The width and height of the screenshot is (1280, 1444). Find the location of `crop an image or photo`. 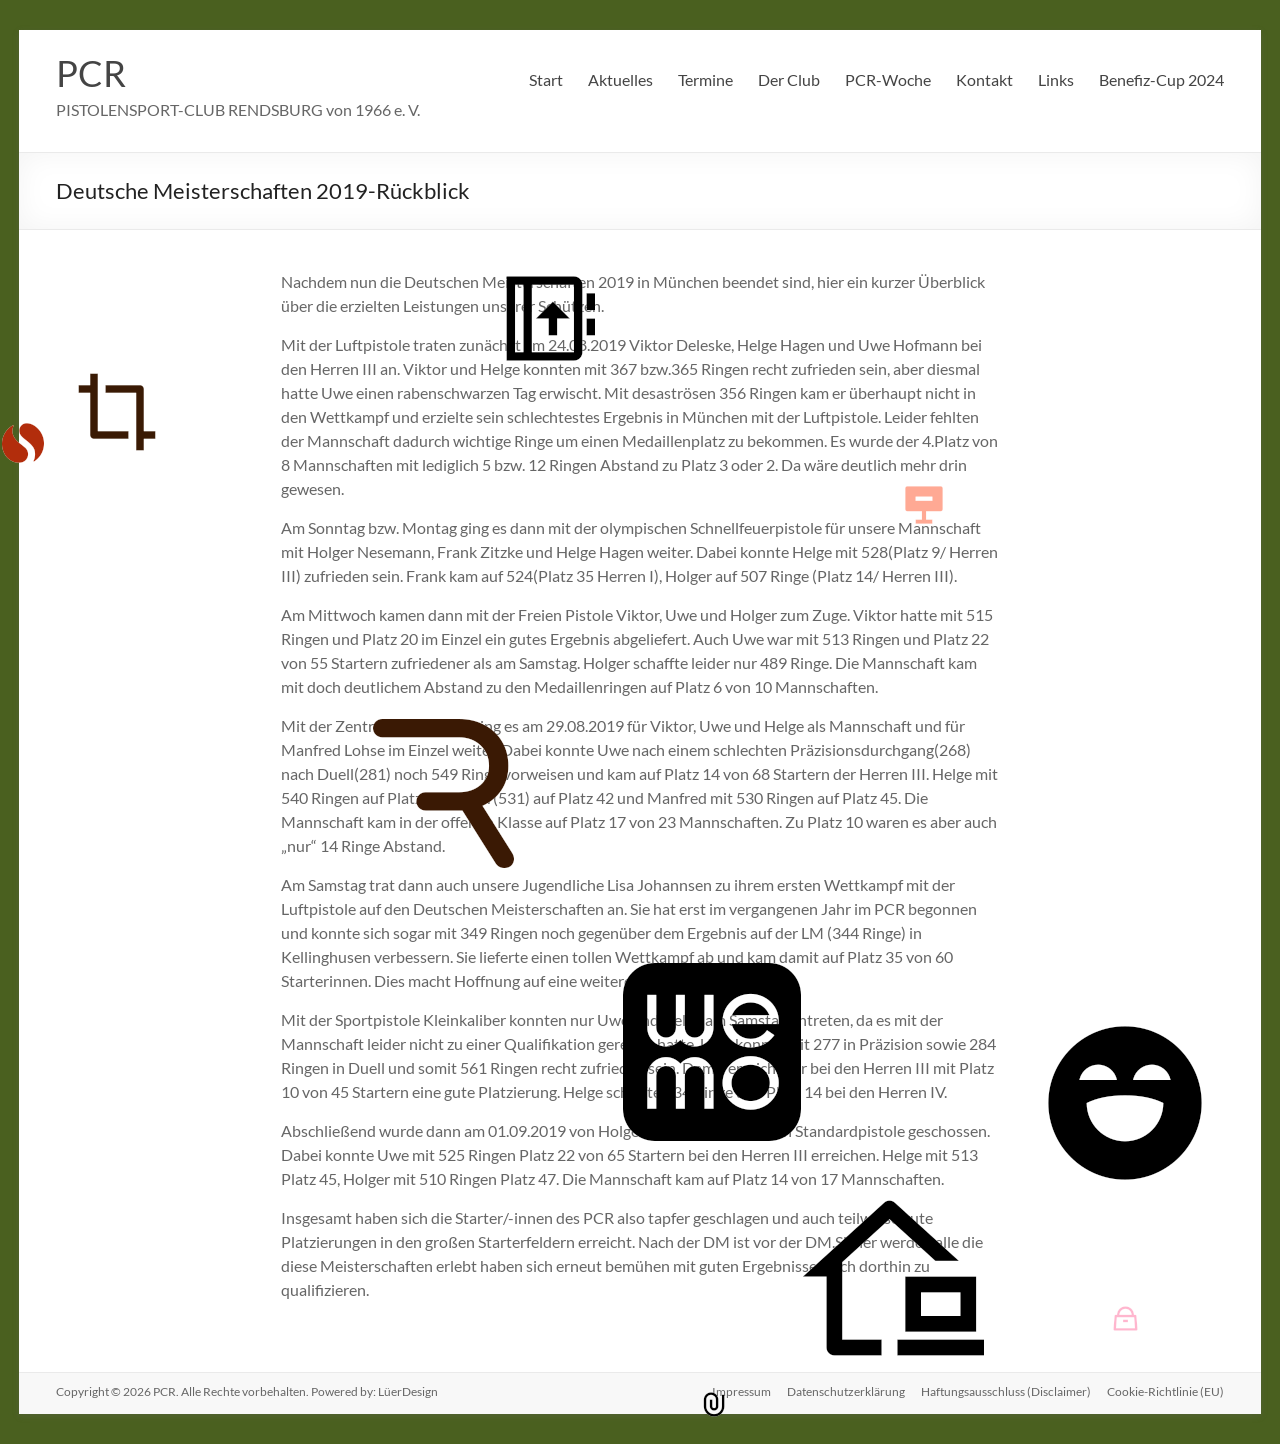

crop an image or photo is located at coordinates (117, 412).